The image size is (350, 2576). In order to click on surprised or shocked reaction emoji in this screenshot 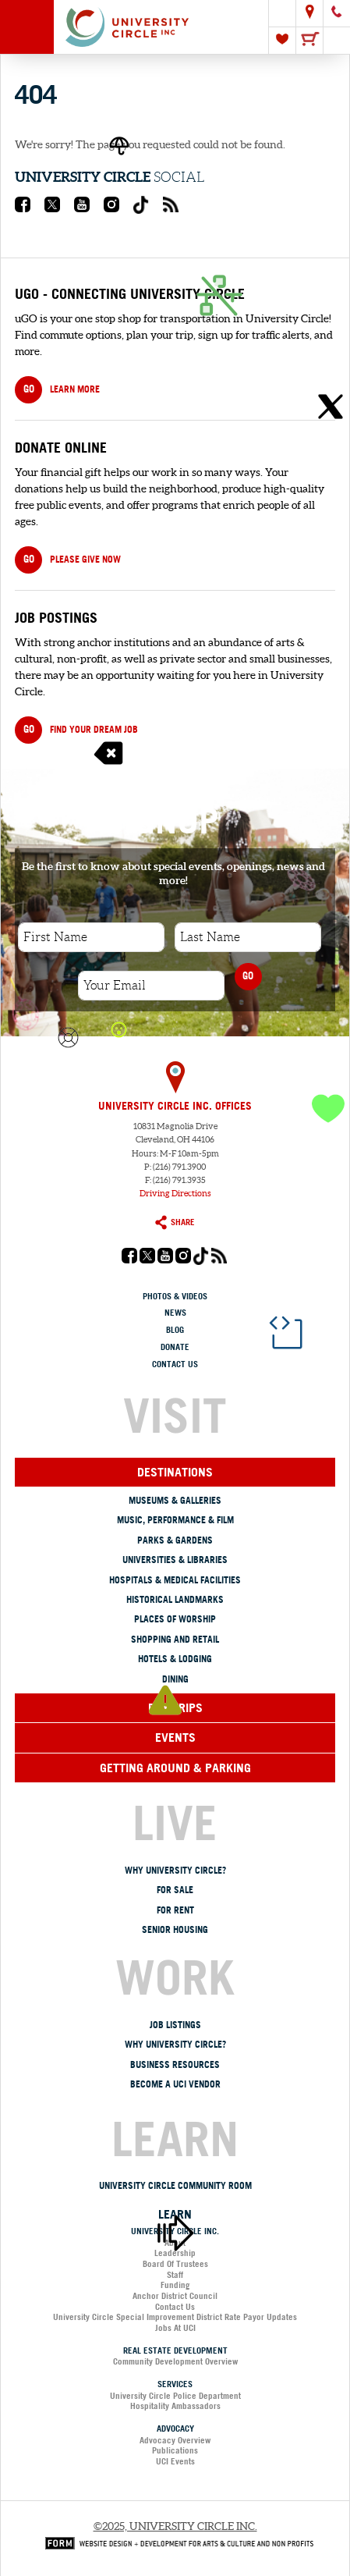, I will do `click(118, 1029)`.